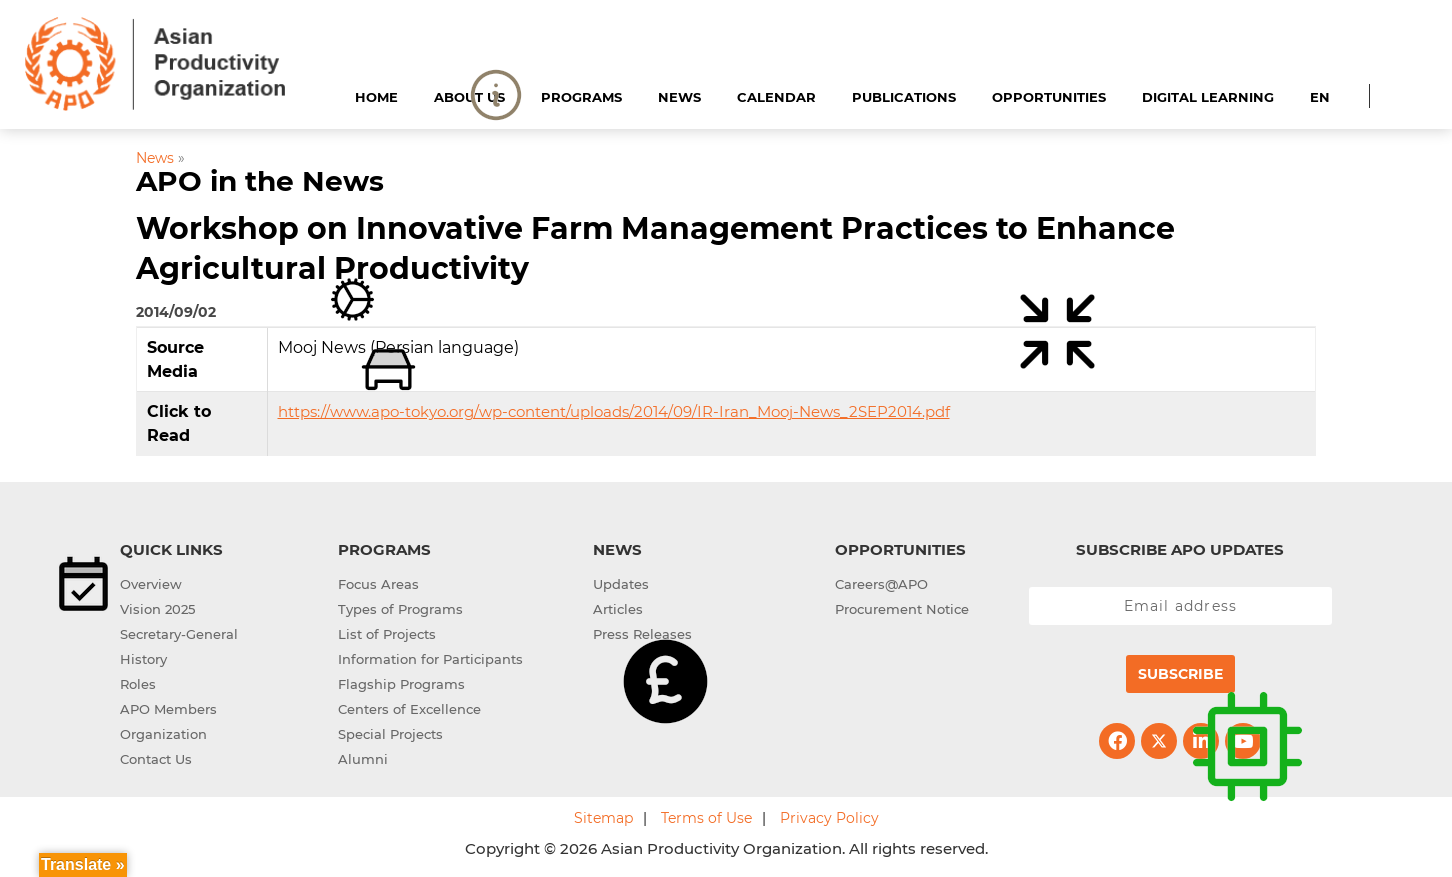  Describe the element at coordinates (83, 586) in the screenshot. I see `event confirmed or scheduled successfully` at that location.